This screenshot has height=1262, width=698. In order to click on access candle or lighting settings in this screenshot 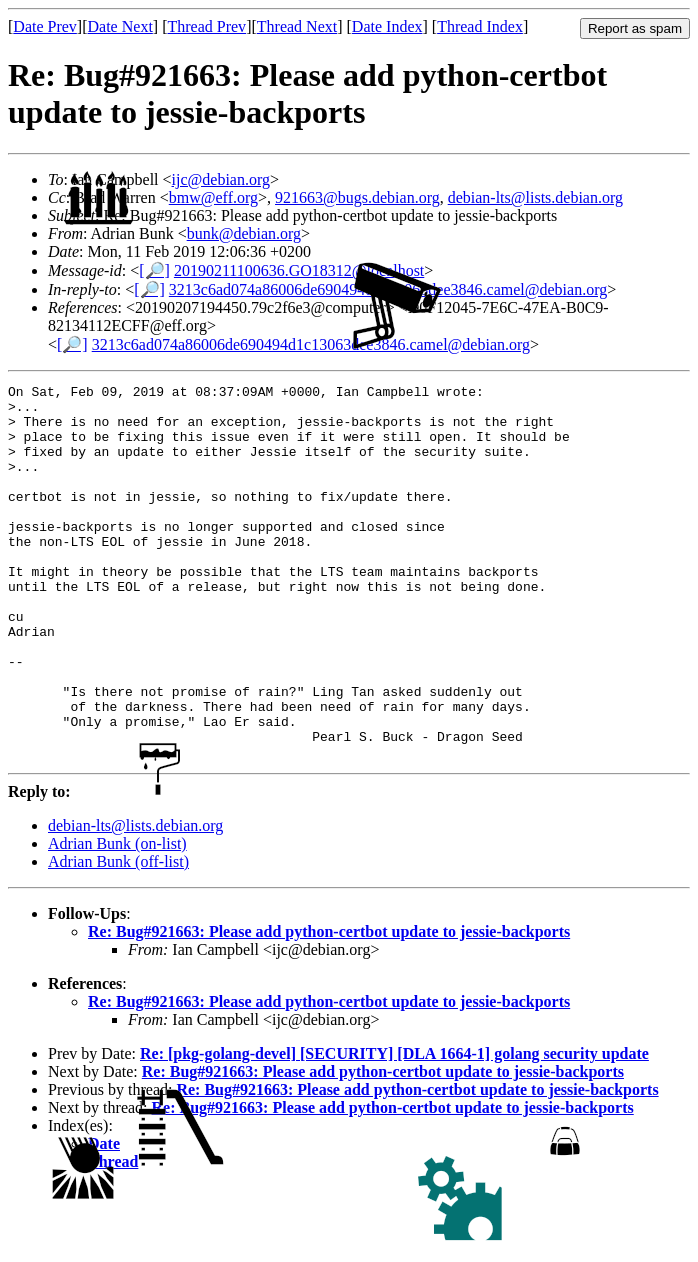, I will do `click(98, 190)`.